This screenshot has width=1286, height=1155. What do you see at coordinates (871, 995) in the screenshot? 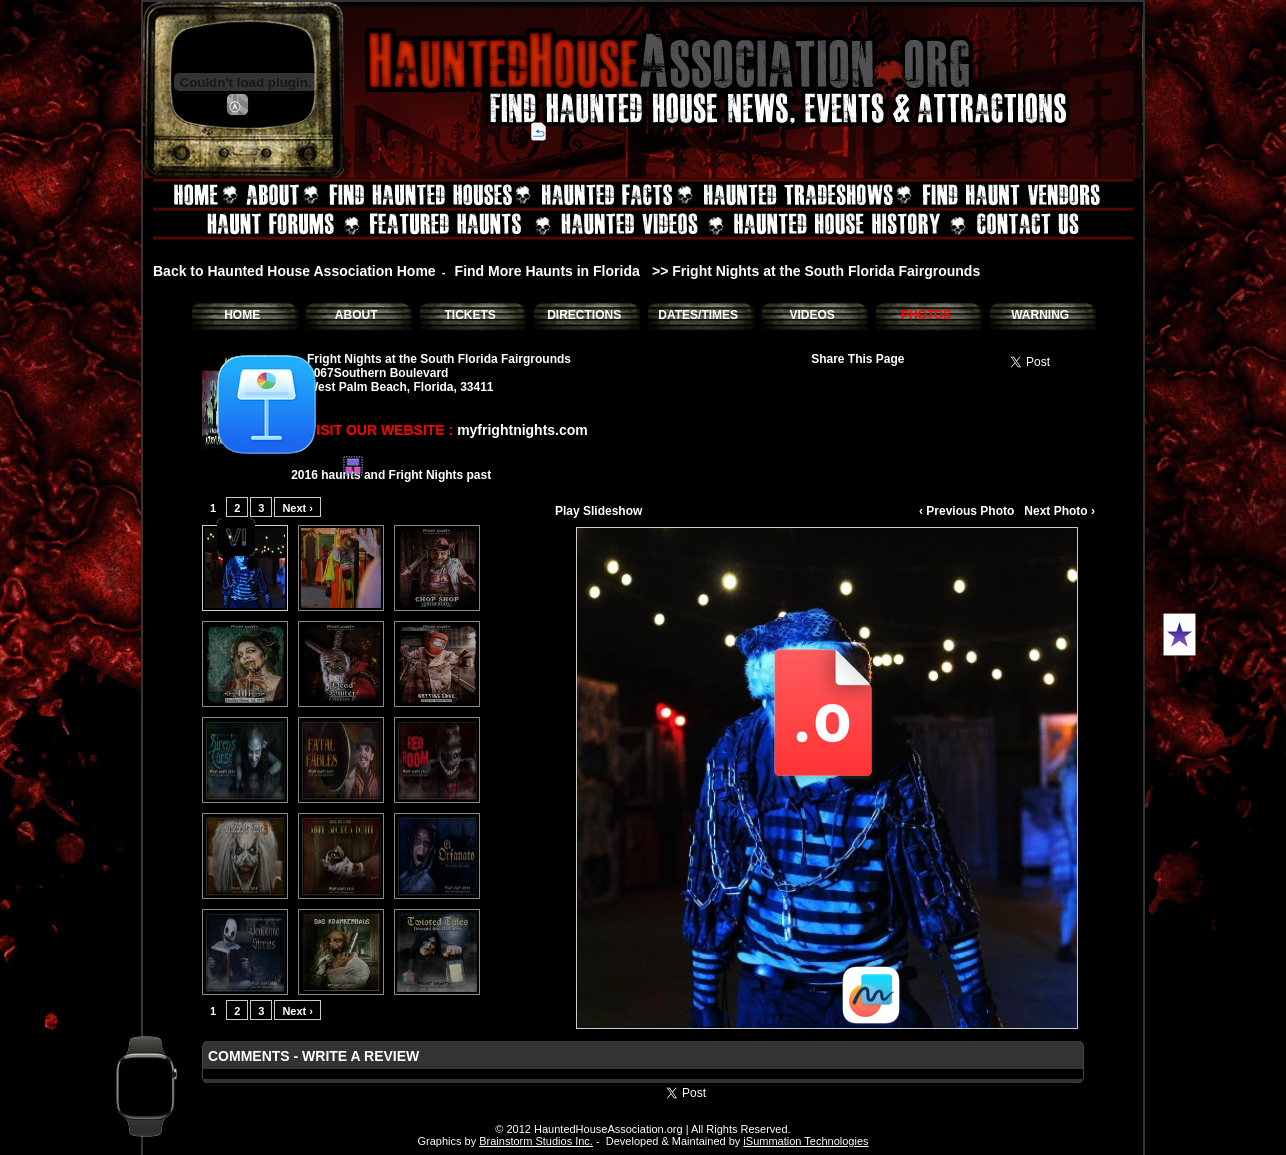
I see `open freeform app for collaborative brainstorming` at bounding box center [871, 995].